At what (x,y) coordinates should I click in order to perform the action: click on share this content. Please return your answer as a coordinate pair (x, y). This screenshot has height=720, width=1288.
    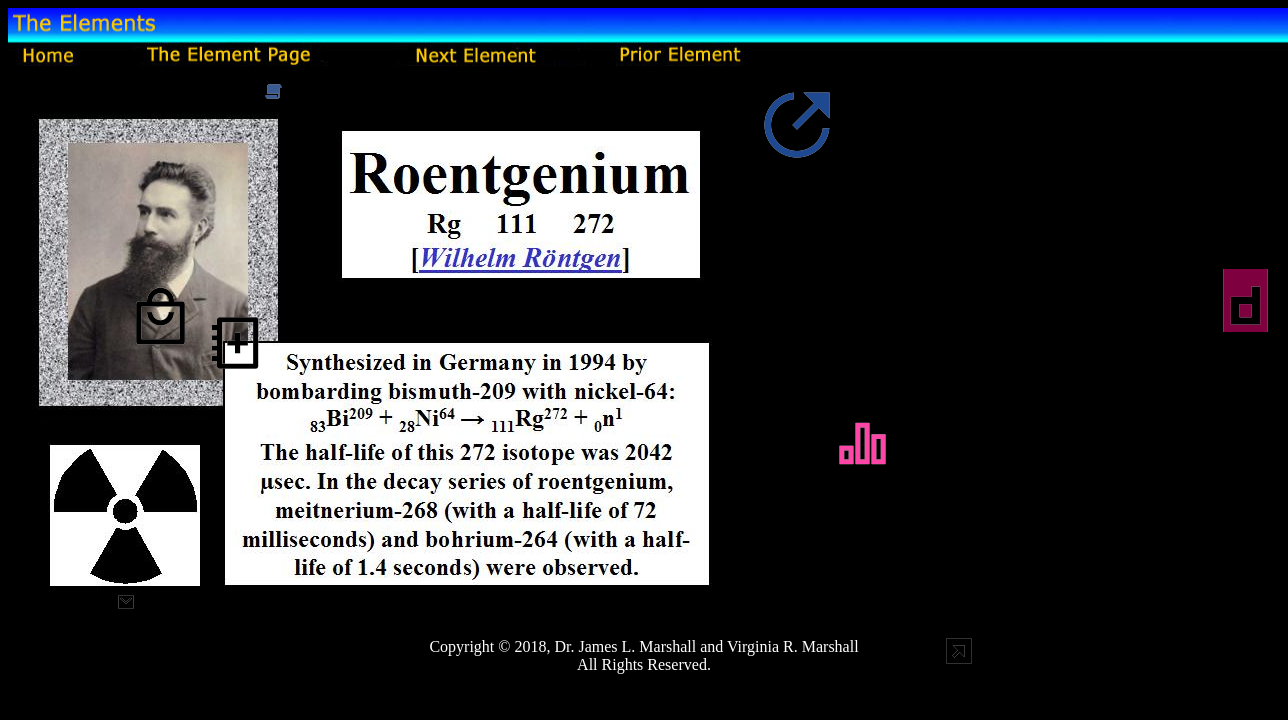
    Looking at the image, I should click on (797, 125).